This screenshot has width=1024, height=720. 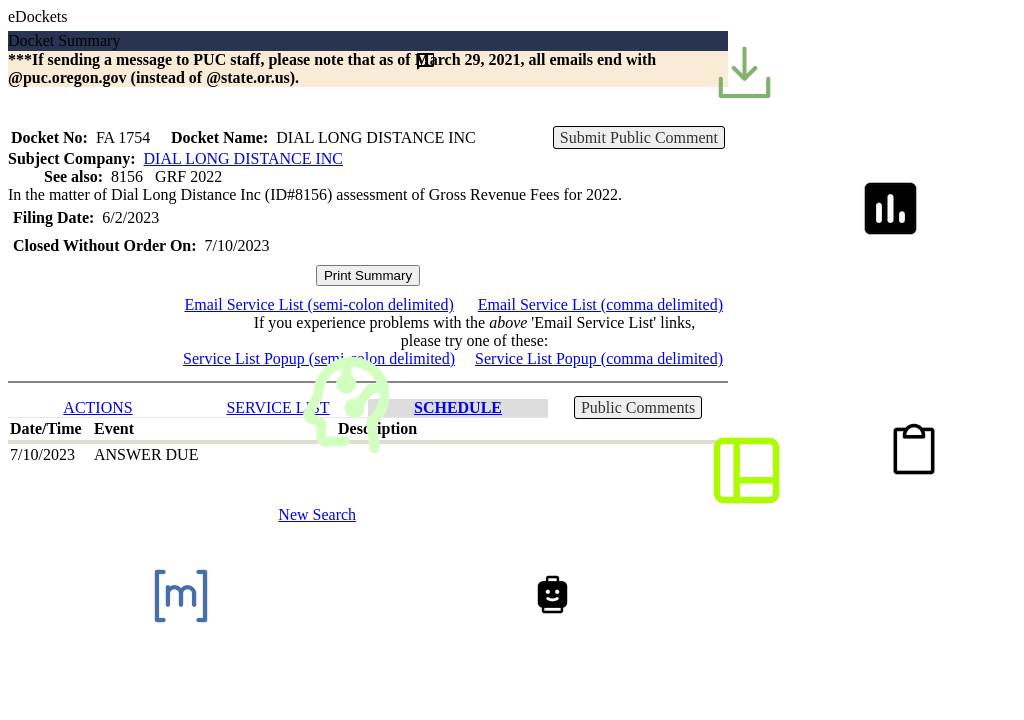 I want to click on view announcements or alerts, so click(x=425, y=61).